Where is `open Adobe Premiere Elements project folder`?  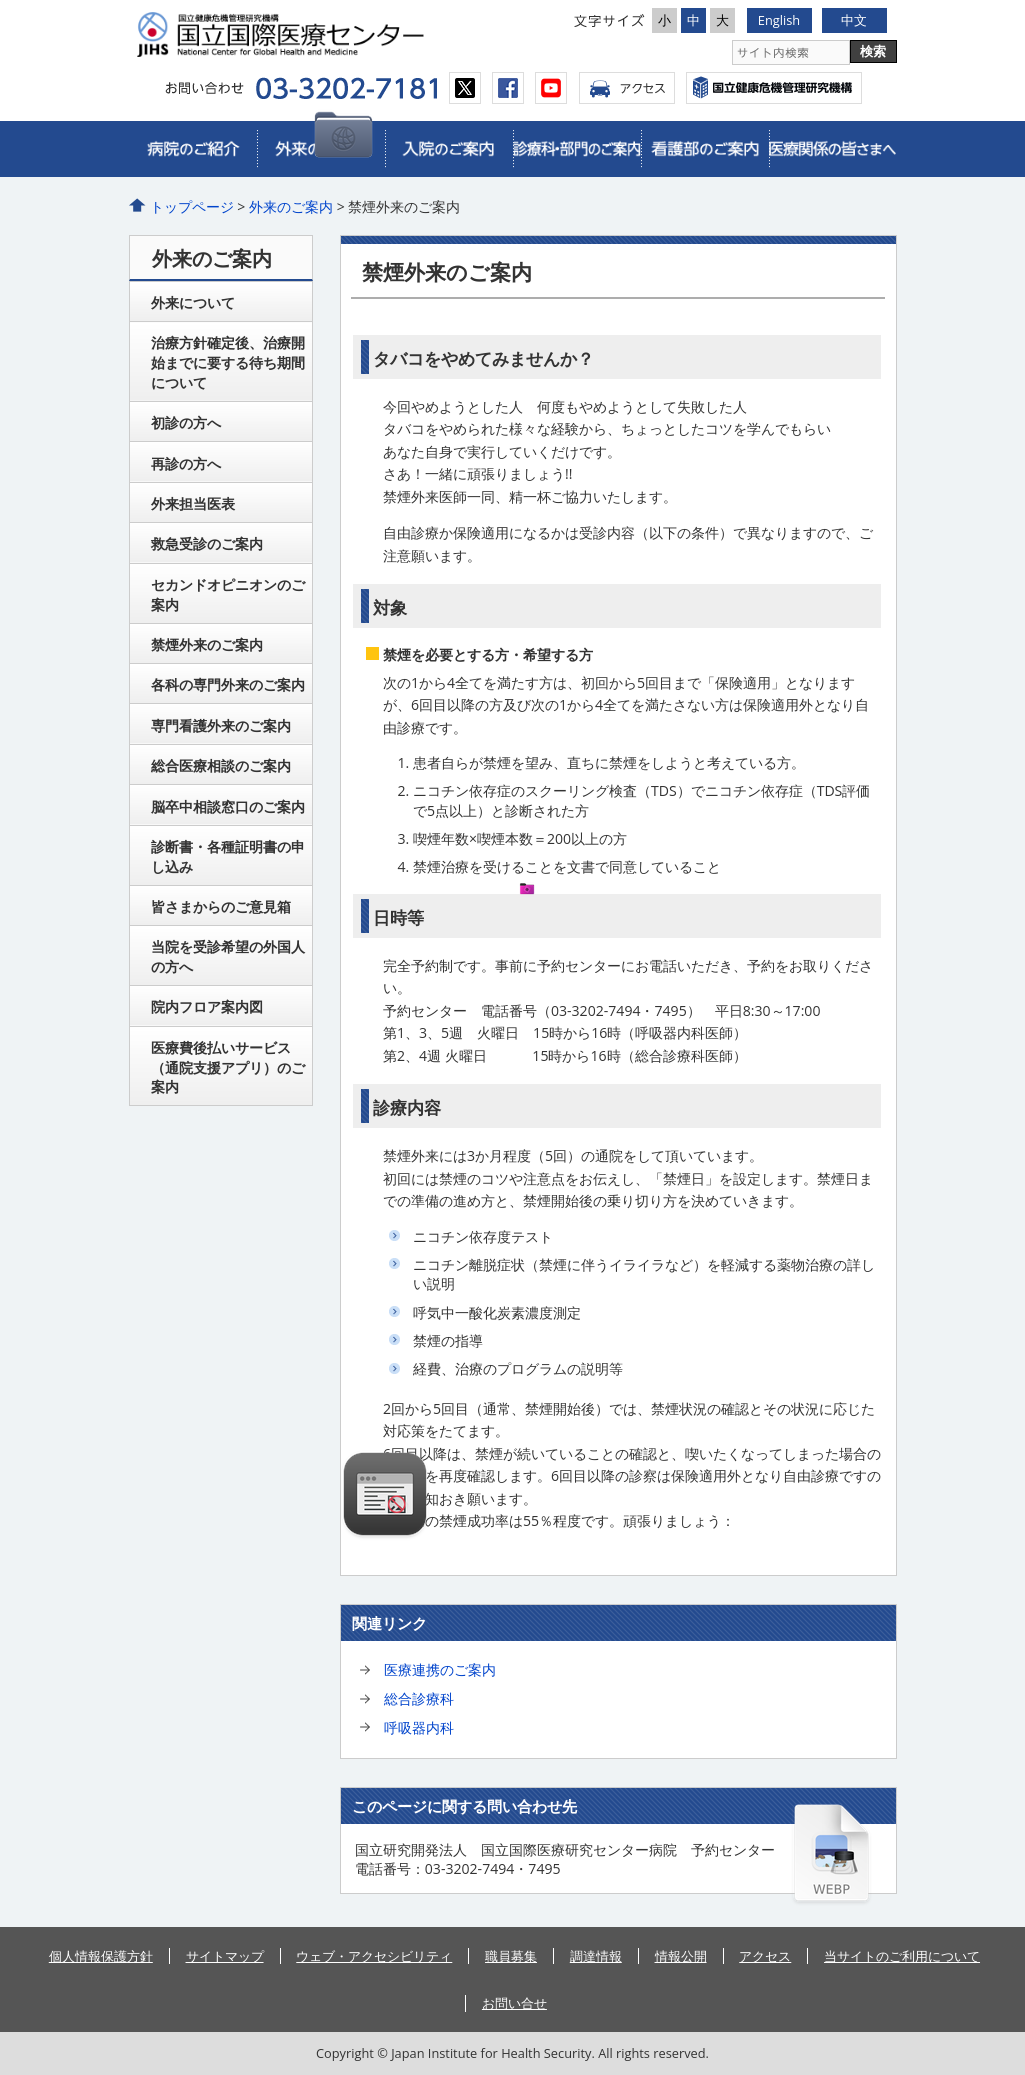
open Adobe Premiere Elements project folder is located at coordinates (527, 889).